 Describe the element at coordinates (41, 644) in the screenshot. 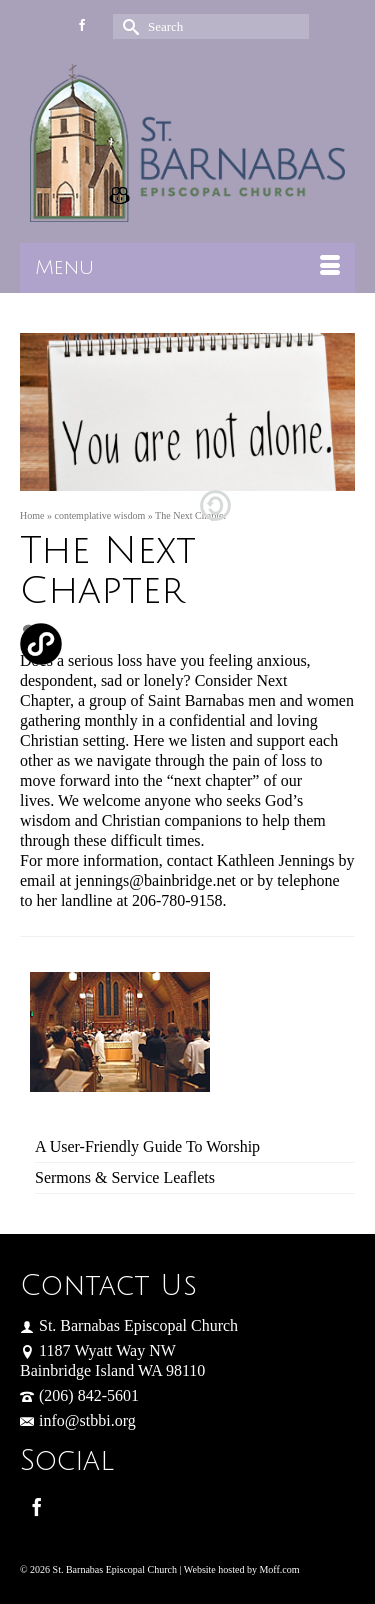

I see `open wechat mini program` at that location.